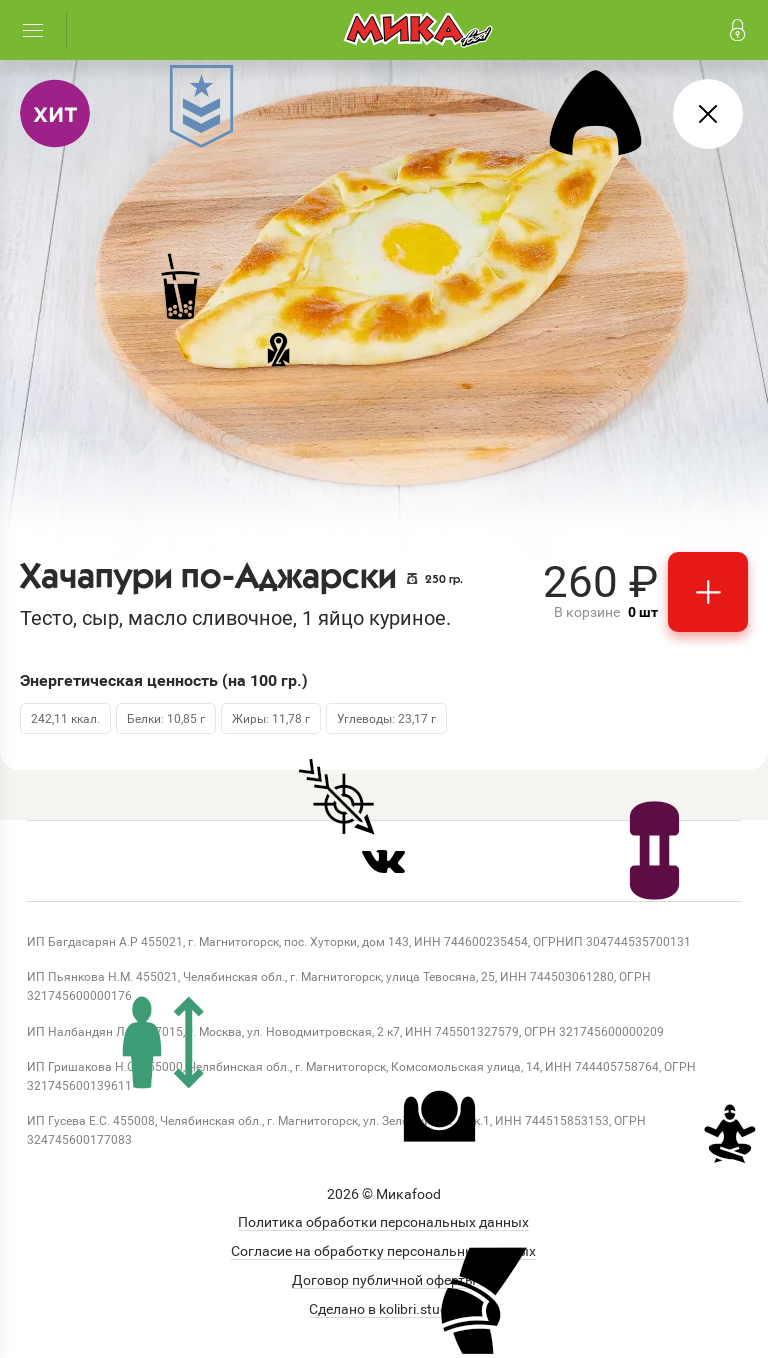 The width and height of the screenshot is (768, 1358). Describe the element at coordinates (278, 349) in the screenshot. I see `religious or faith-based game element` at that location.